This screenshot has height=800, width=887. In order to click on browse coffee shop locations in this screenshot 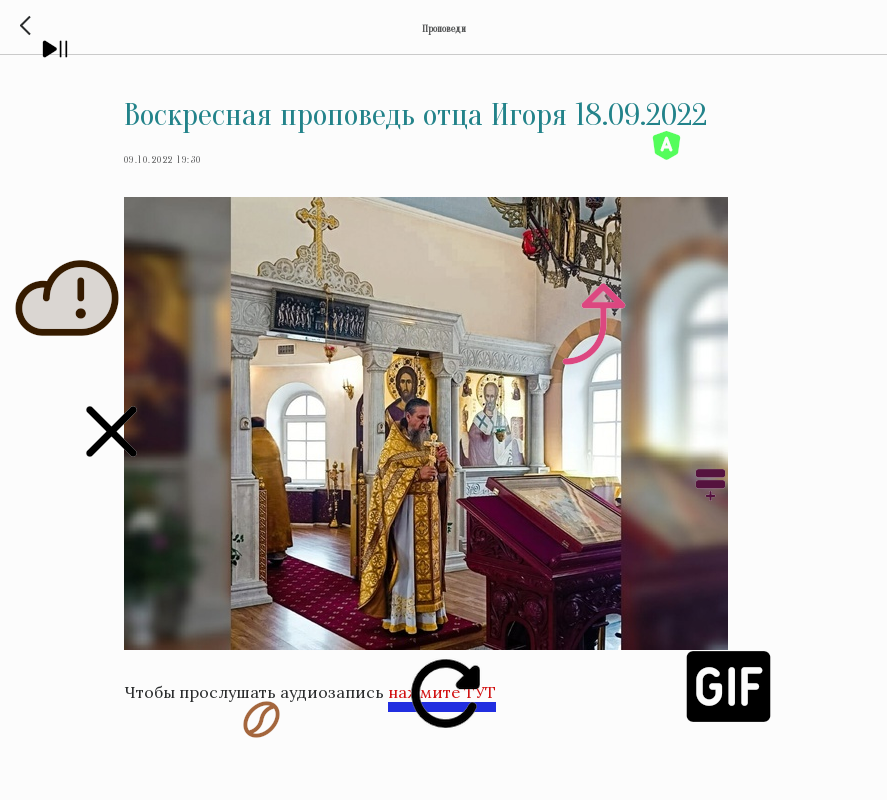, I will do `click(261, 719)`.